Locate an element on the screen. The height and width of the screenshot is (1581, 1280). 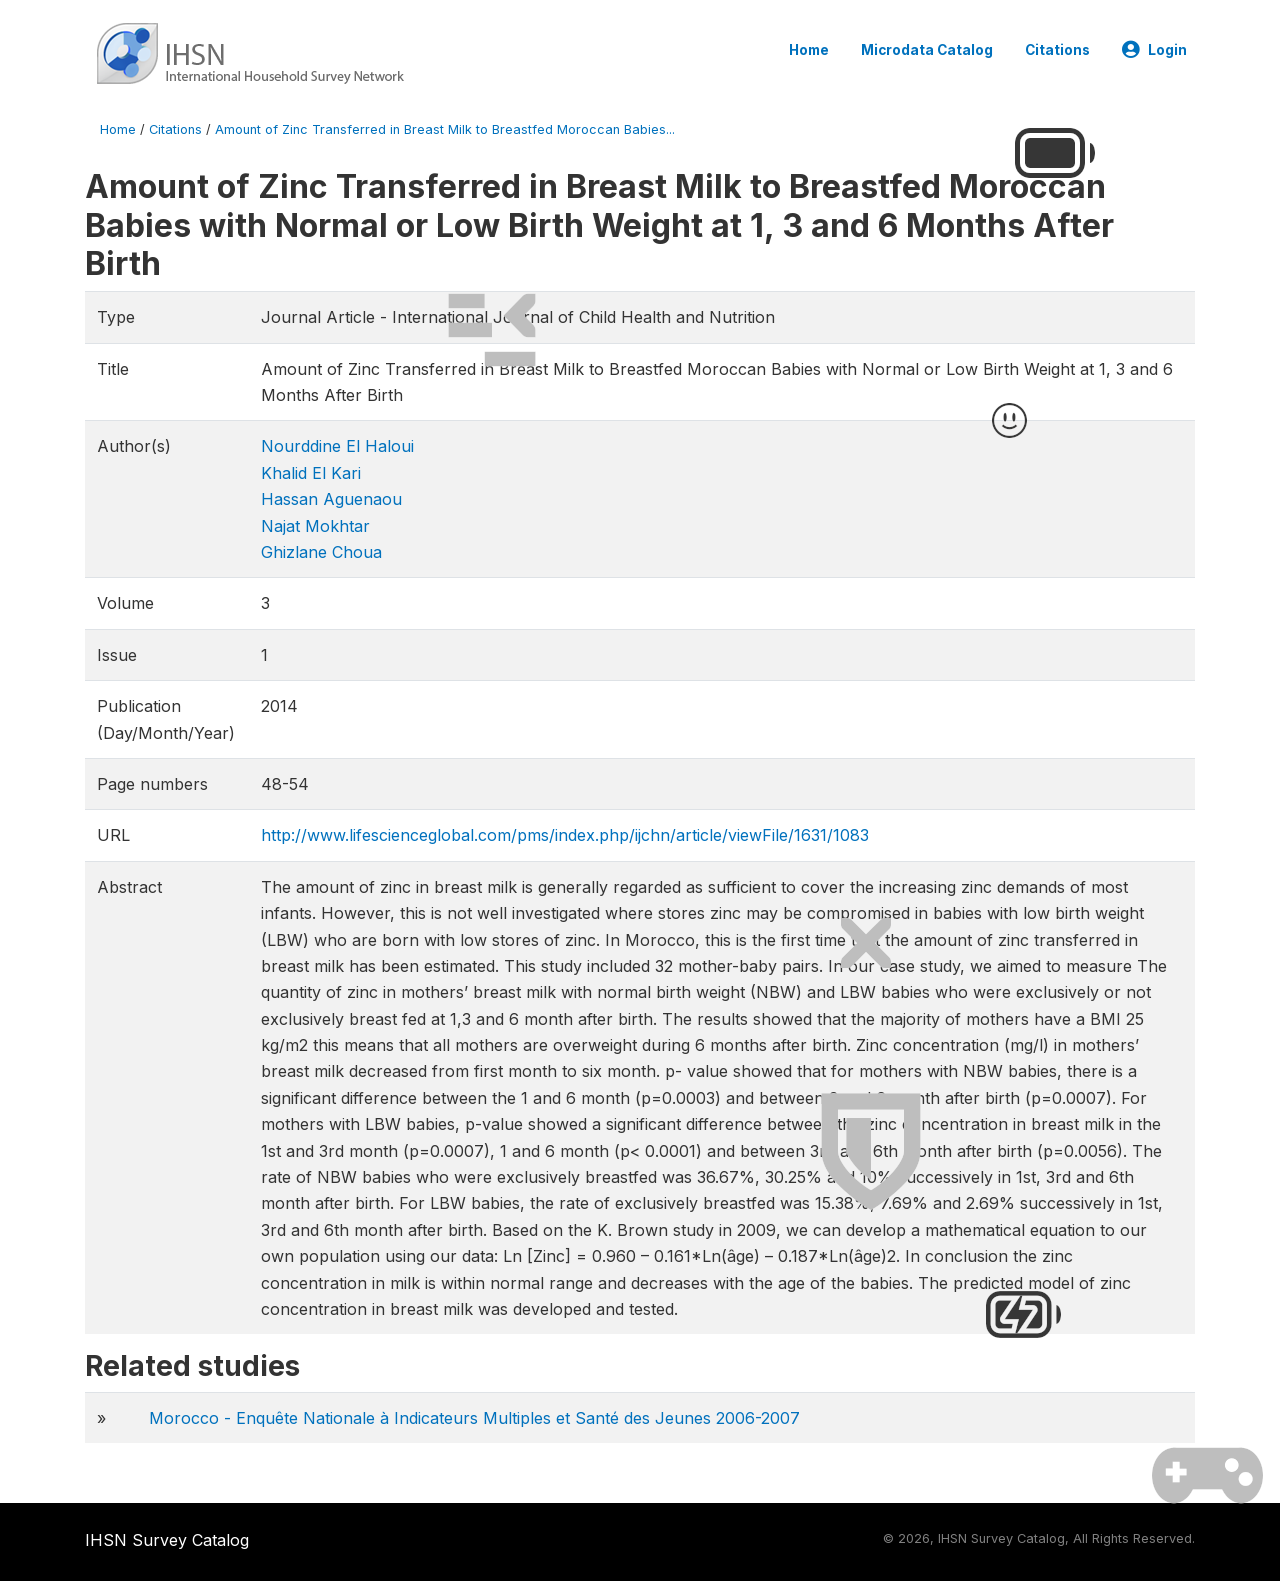
game controller input device is located at coordinates (1207, 1475).